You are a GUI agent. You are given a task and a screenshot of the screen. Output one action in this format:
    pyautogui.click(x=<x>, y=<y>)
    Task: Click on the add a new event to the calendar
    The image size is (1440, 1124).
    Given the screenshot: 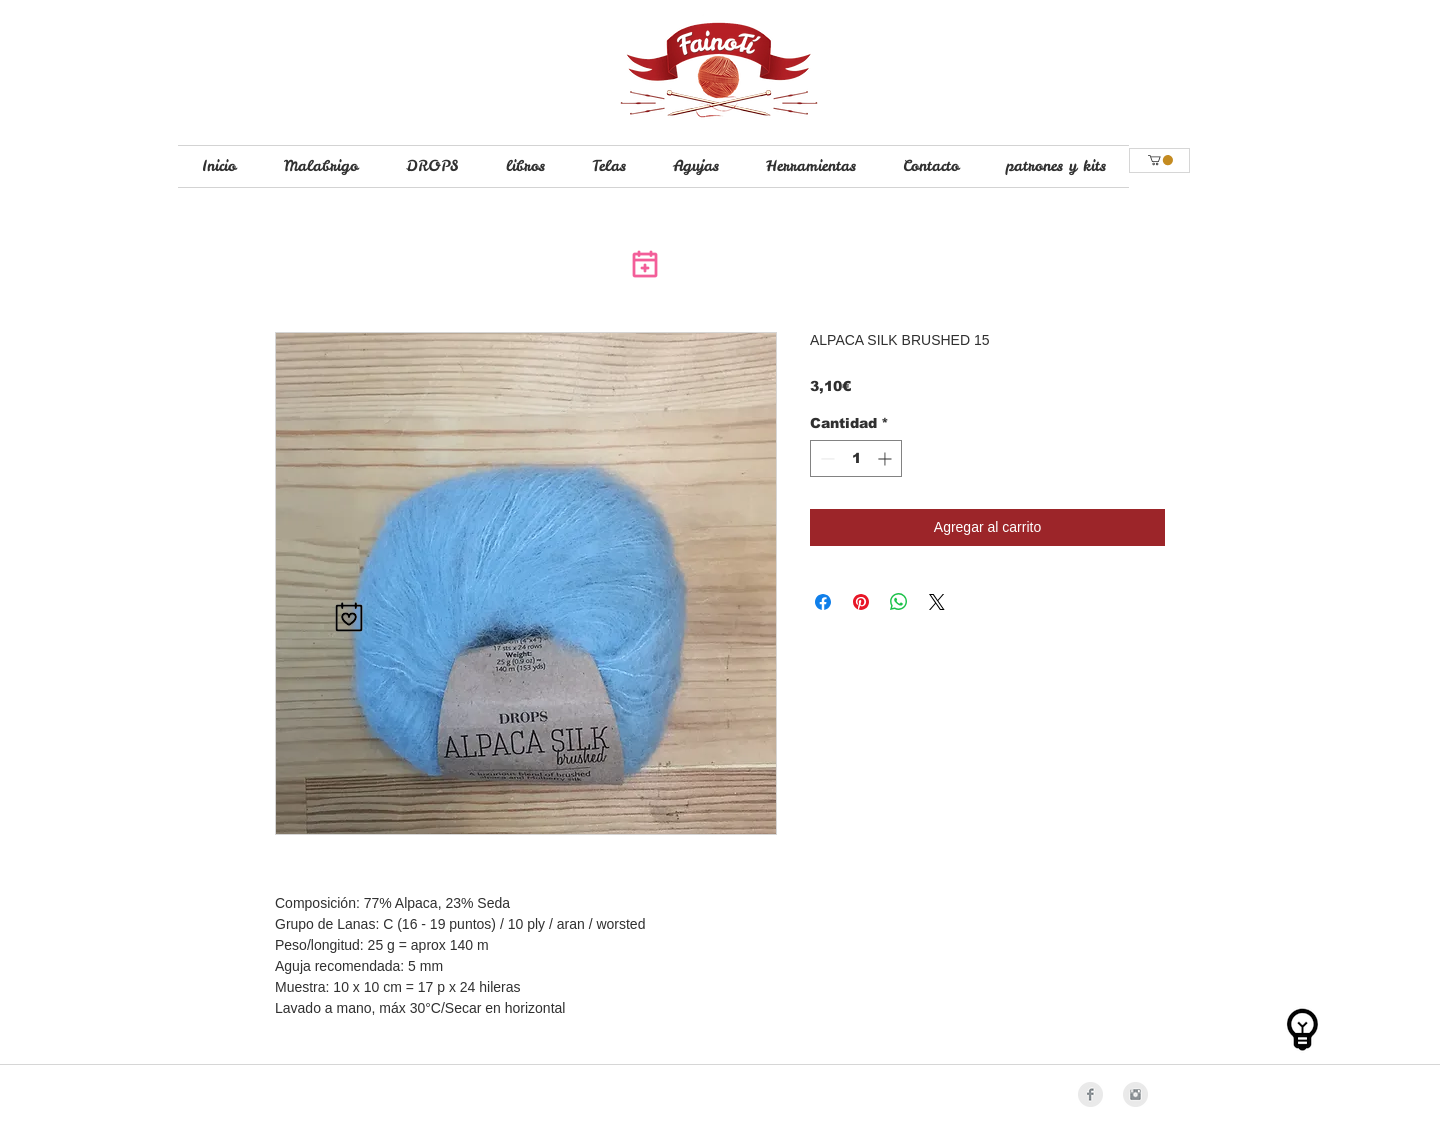 What is the action you would take?
    pyautogui.click(x=645, y=265)
    